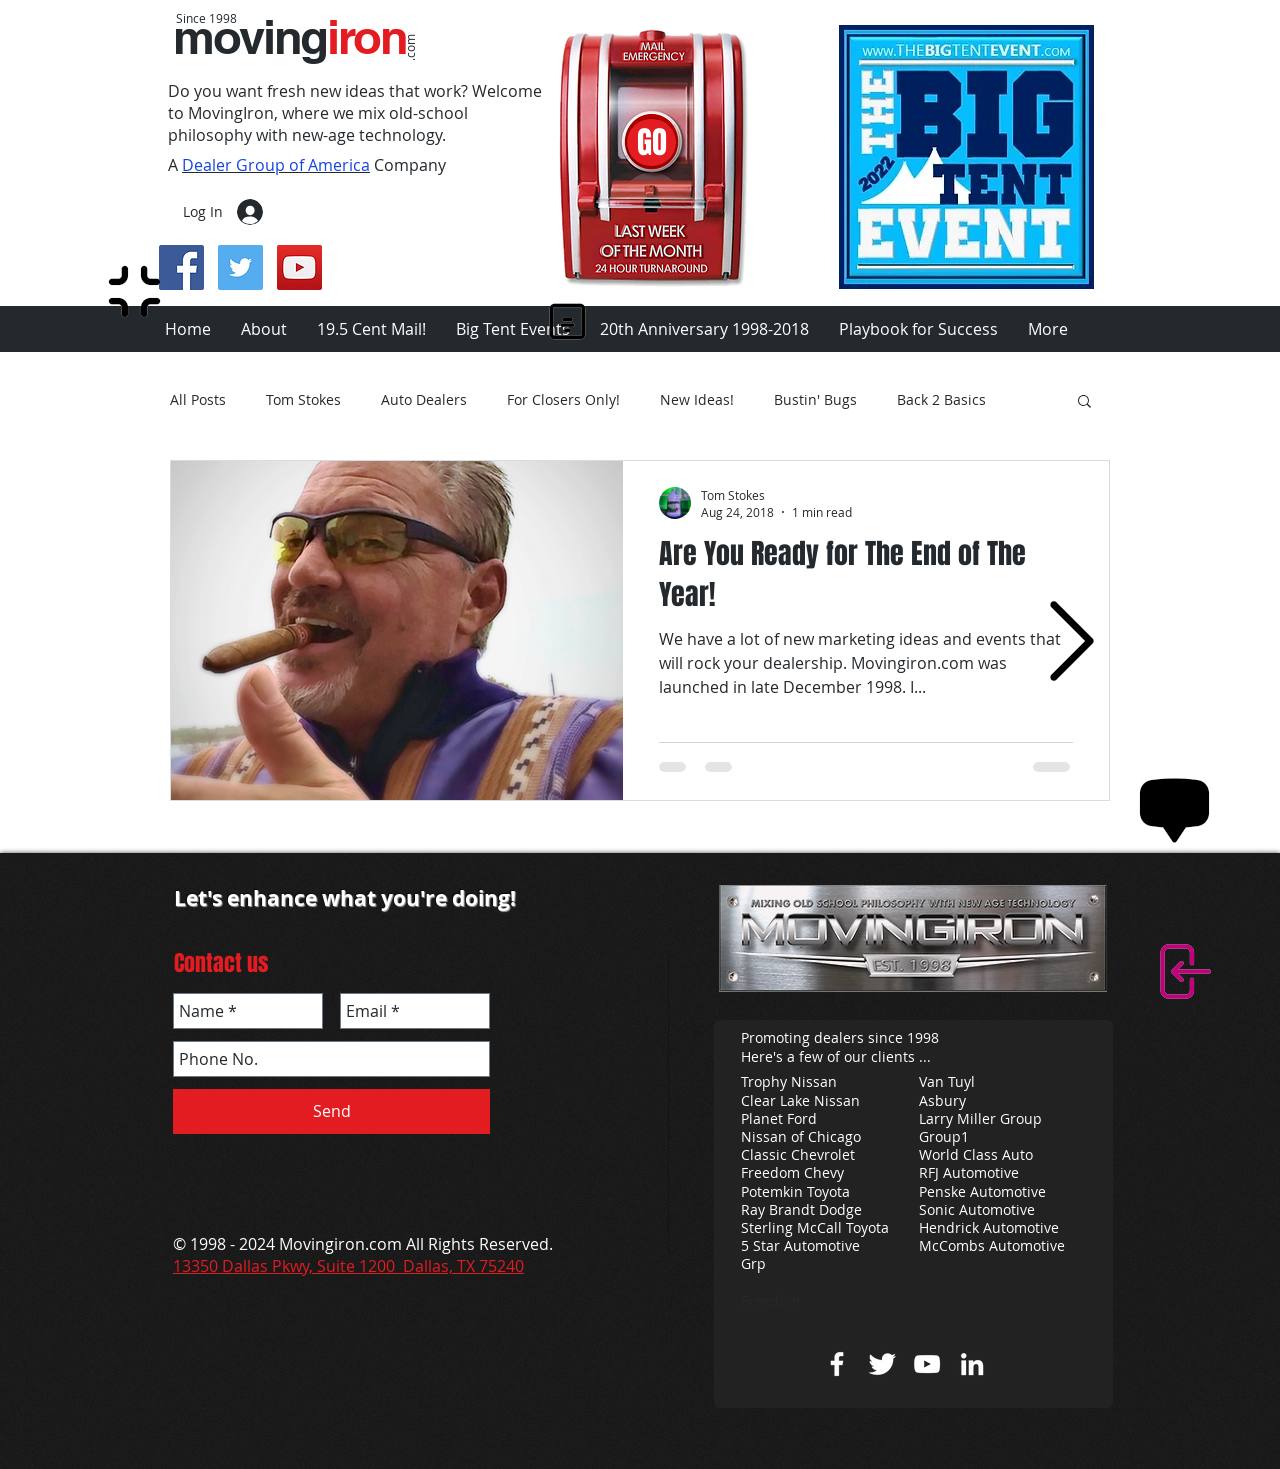 This screenshot has height=1469, width=1280. Describe the element at coordinates (134, 291) in the screenshot. I see `minimize or collapse the current window` at that location.